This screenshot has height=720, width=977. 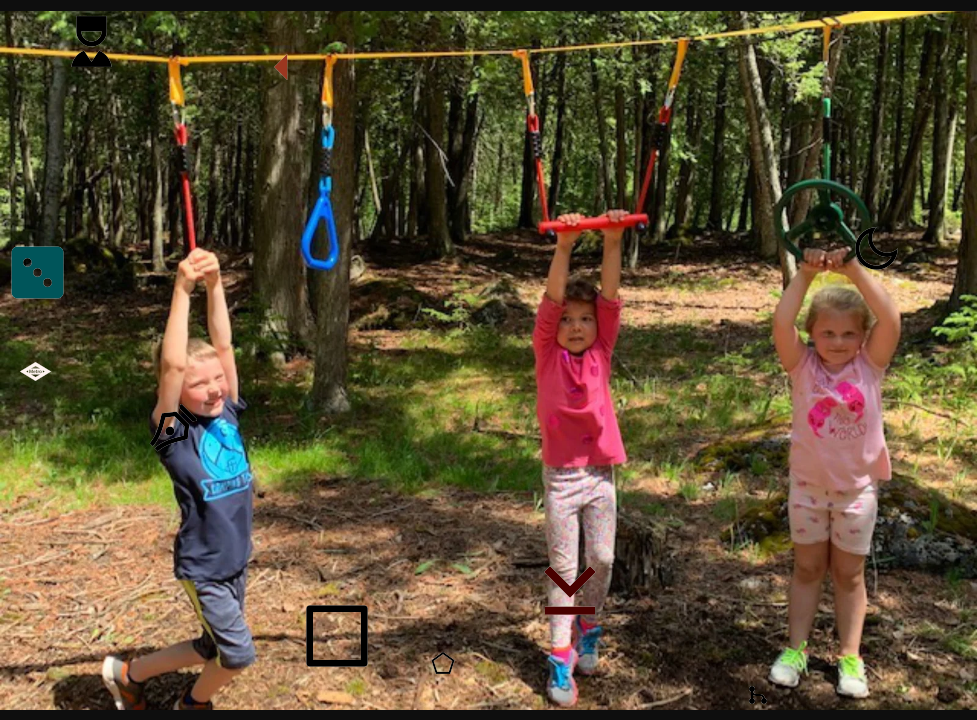 What do you see at coordinates (284, 67) in the screenshot?
I see `navigate to the previous item` at bounding box center [284, 67].